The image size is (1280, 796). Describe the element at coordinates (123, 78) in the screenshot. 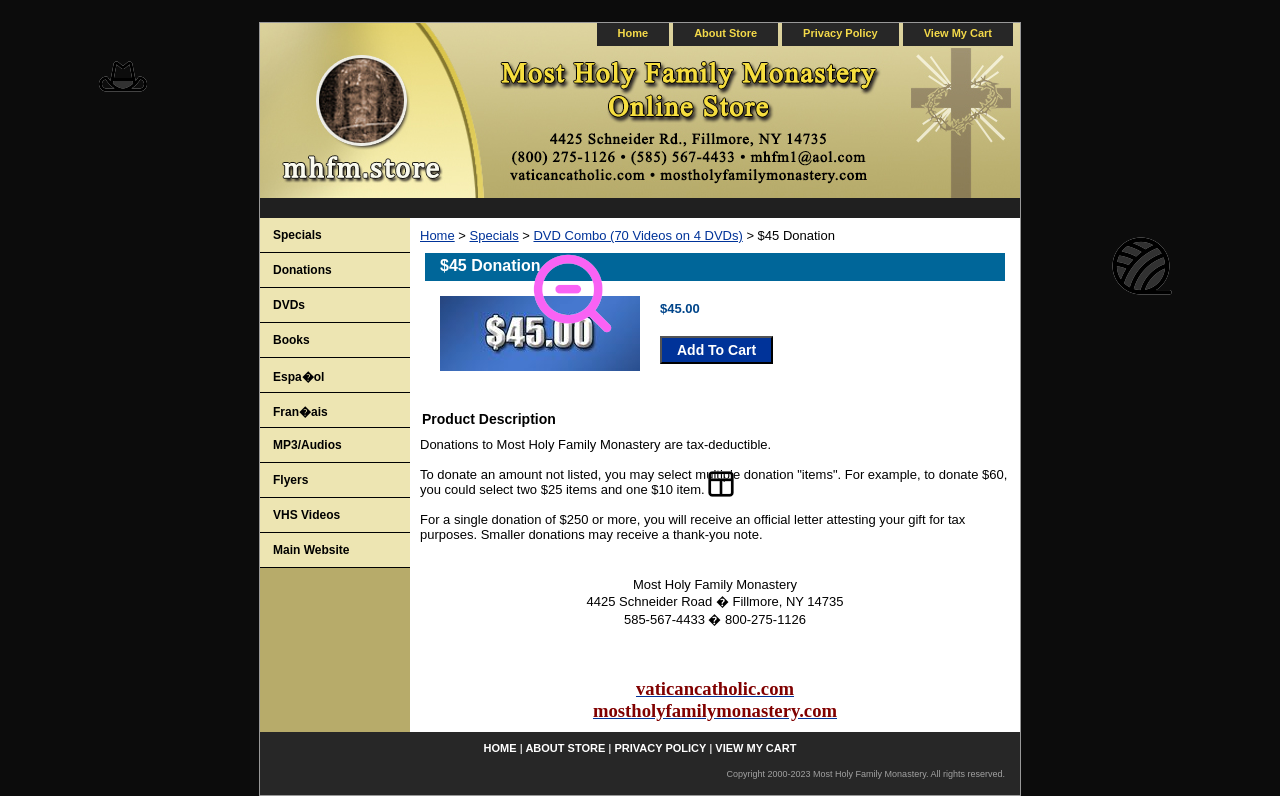

I see `select western or country theme` at that location.